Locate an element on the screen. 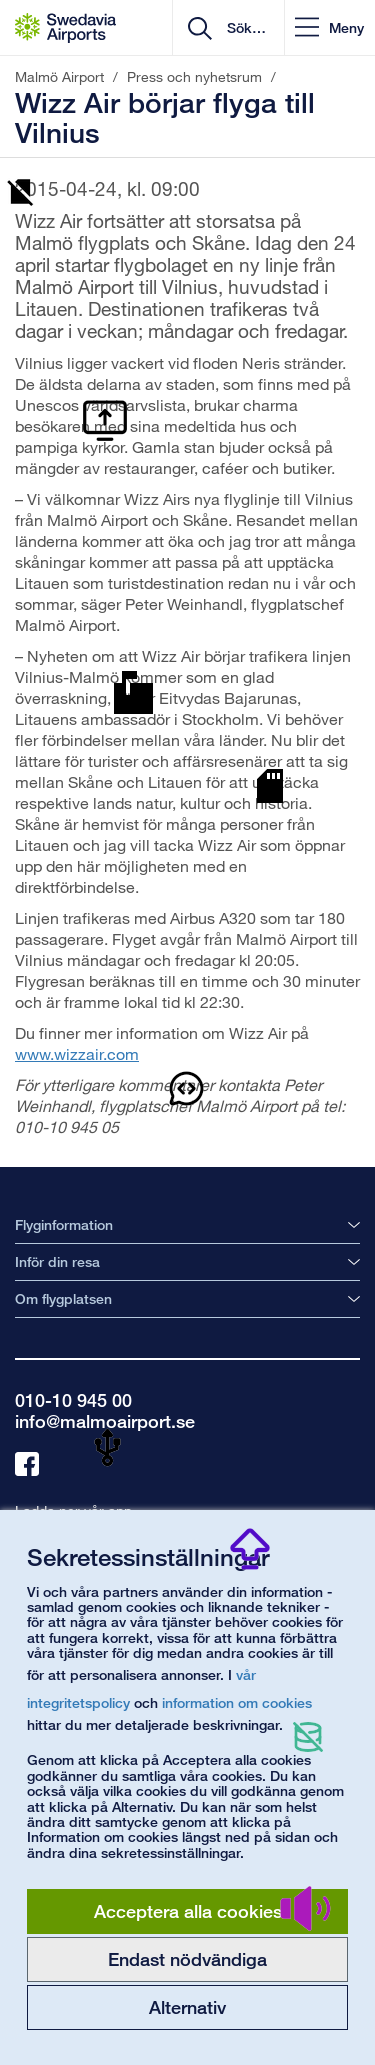 Image resolution: width=375 pixels, height=2065 pixels. database connection unavailable or offline is located at coordinates (308, 1737).